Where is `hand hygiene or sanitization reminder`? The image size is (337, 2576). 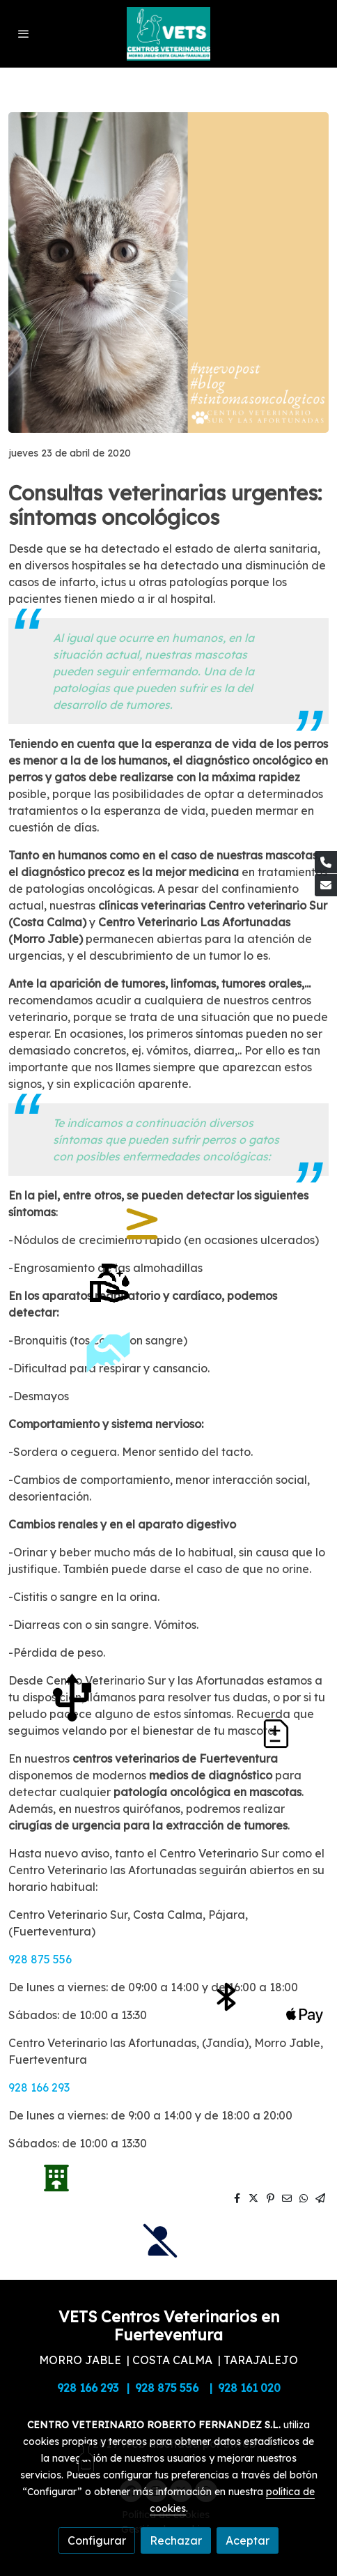
hand hygiene or sanitization reminder is located at coordinates (110, 1282).